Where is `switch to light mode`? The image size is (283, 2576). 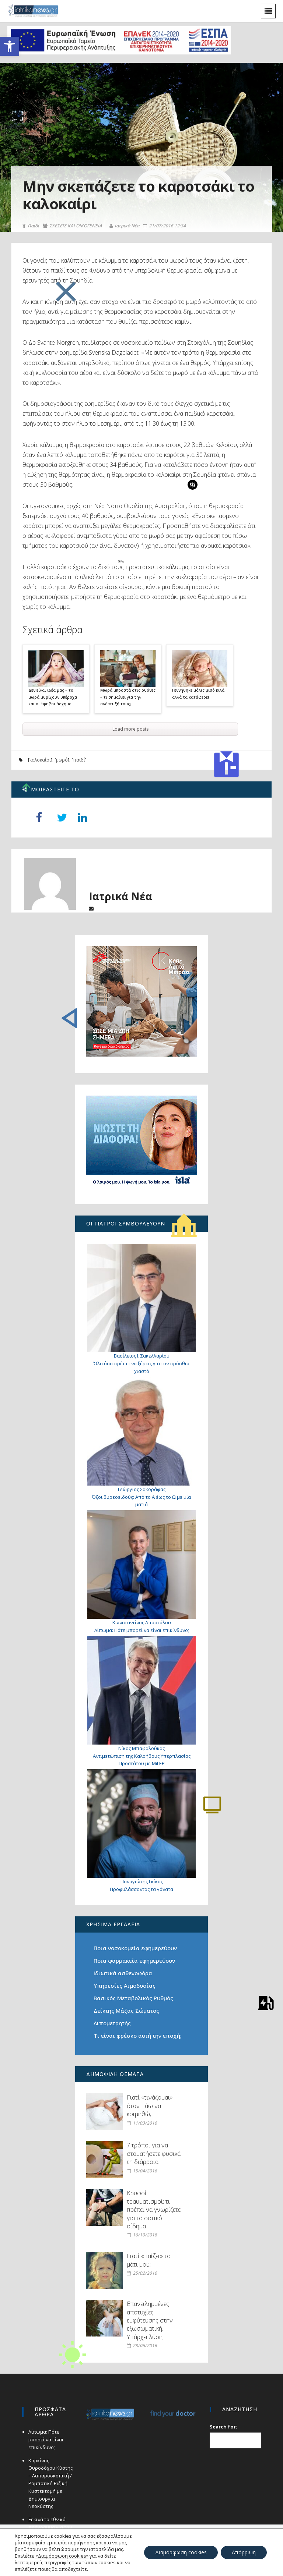 switch to light mode is located at coordinates (72, 2355).